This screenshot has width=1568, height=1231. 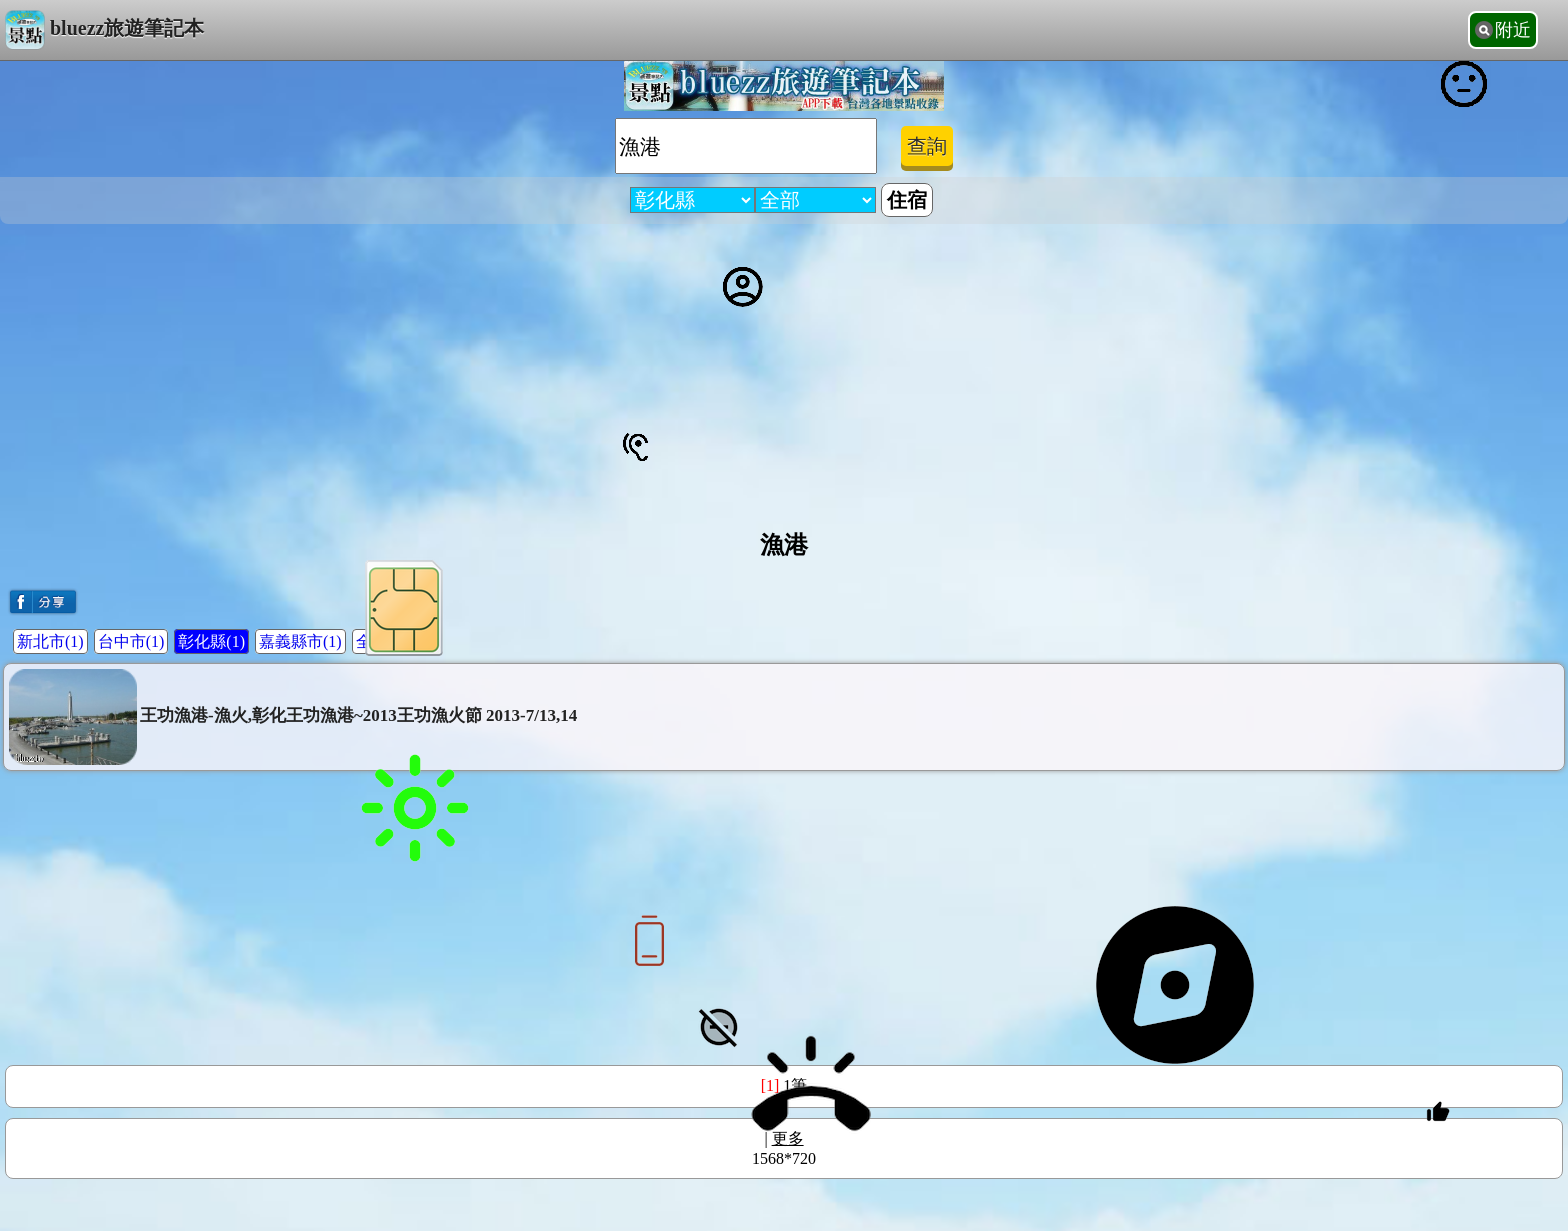 What do you see at coordinates (811, 1086) in the screenshot?
I see `incoming call alert` at bounding box center [811, 1086].